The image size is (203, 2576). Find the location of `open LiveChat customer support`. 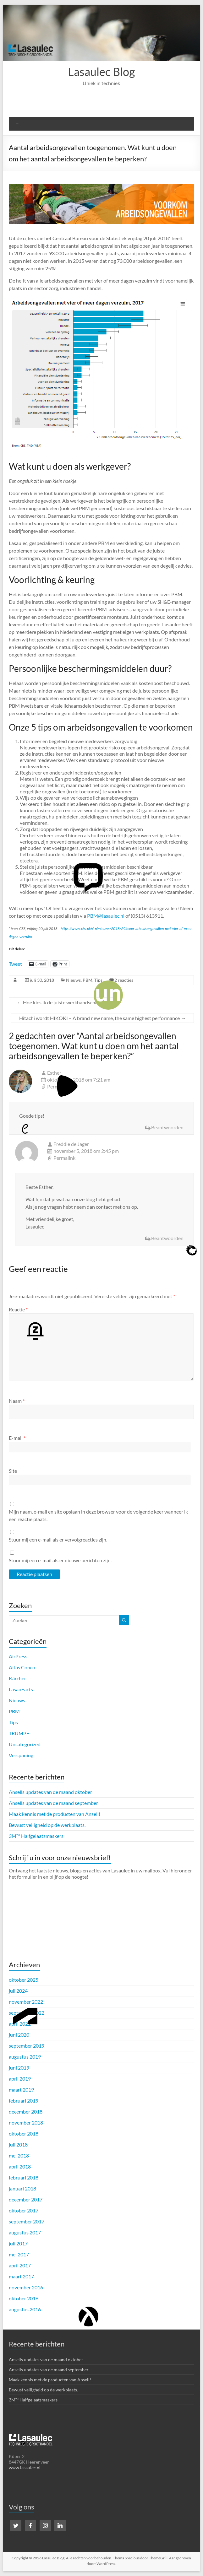

open LiveChat customer support is located at coordinates (88, 878).